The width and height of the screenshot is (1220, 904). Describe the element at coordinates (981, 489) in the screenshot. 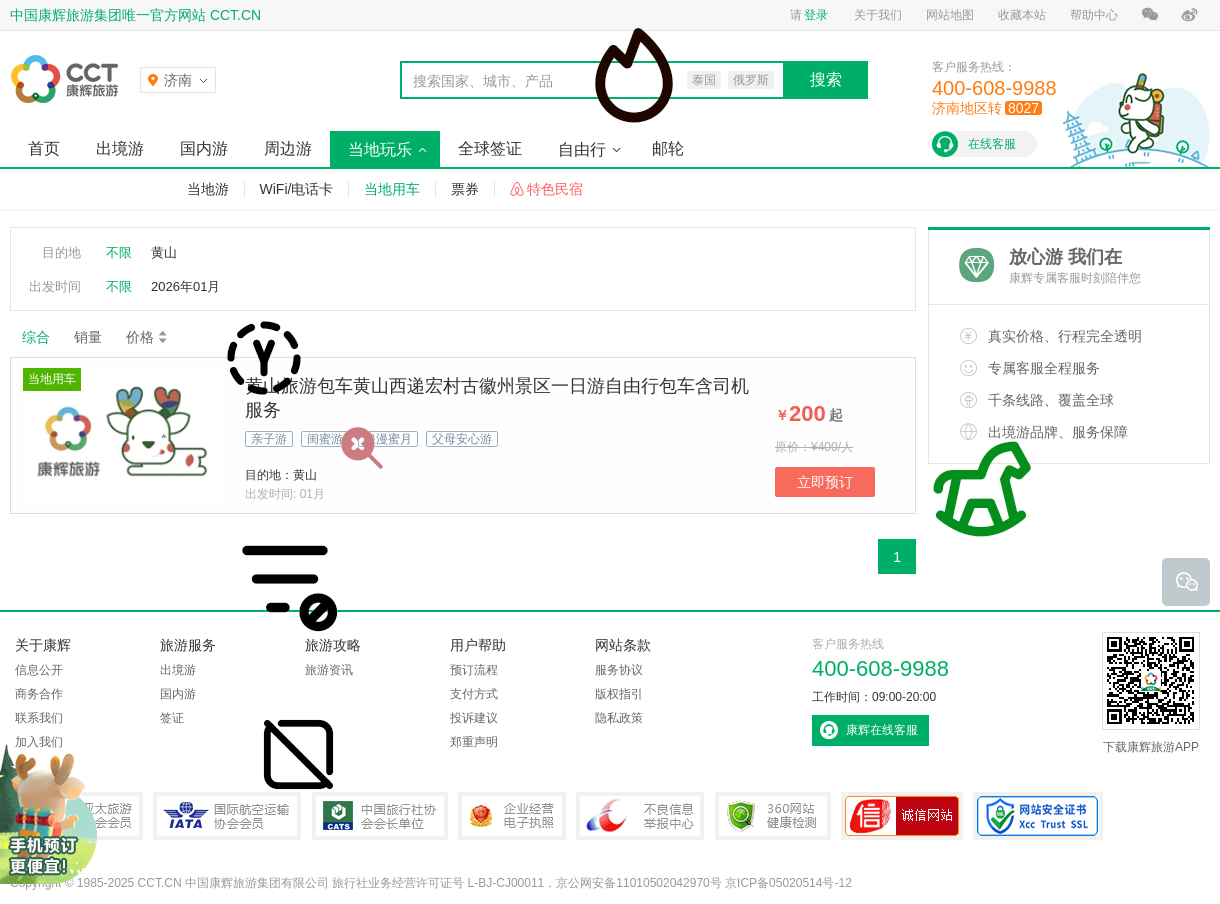

I see `access kids or children's section` at that location.